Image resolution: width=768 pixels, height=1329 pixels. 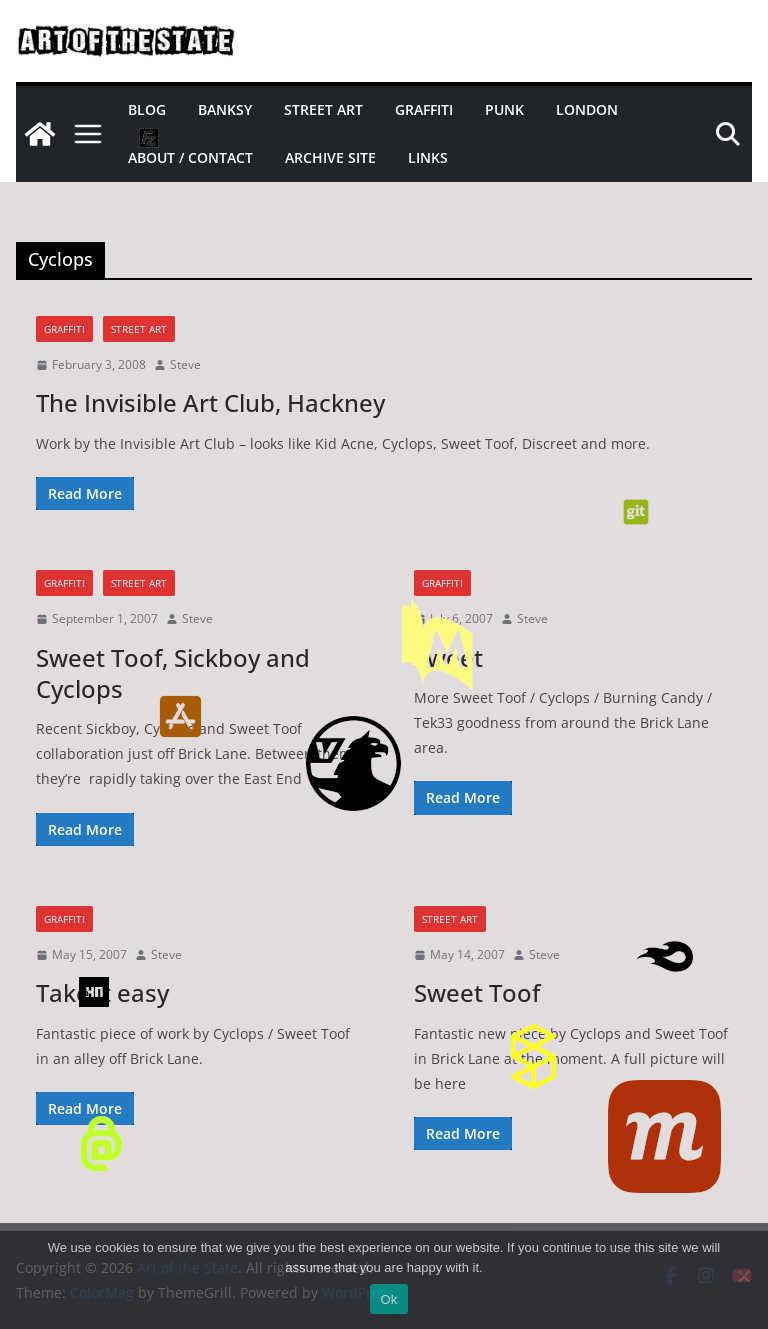 What do you see at coordinates (636, 512) in the screenshot?
I see `git version control logo` at bounding box center [636, 512].